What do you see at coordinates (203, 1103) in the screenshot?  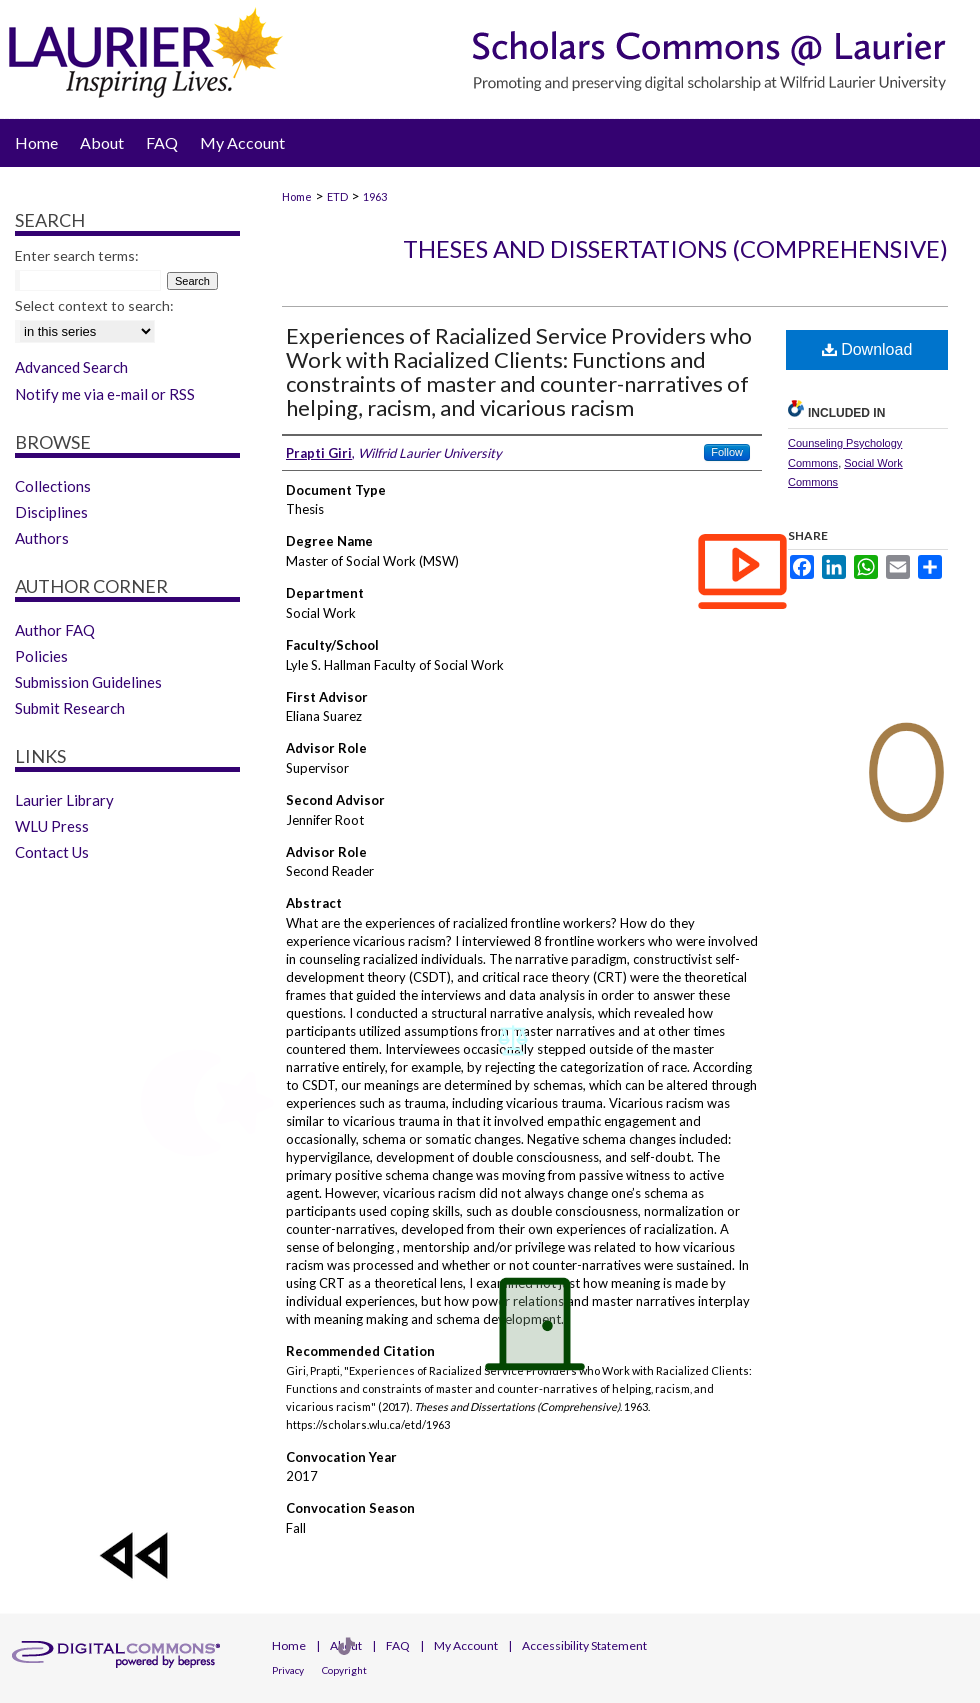 I see `indicates Islamic religious content or settings` at bounding box center [203, 1103].